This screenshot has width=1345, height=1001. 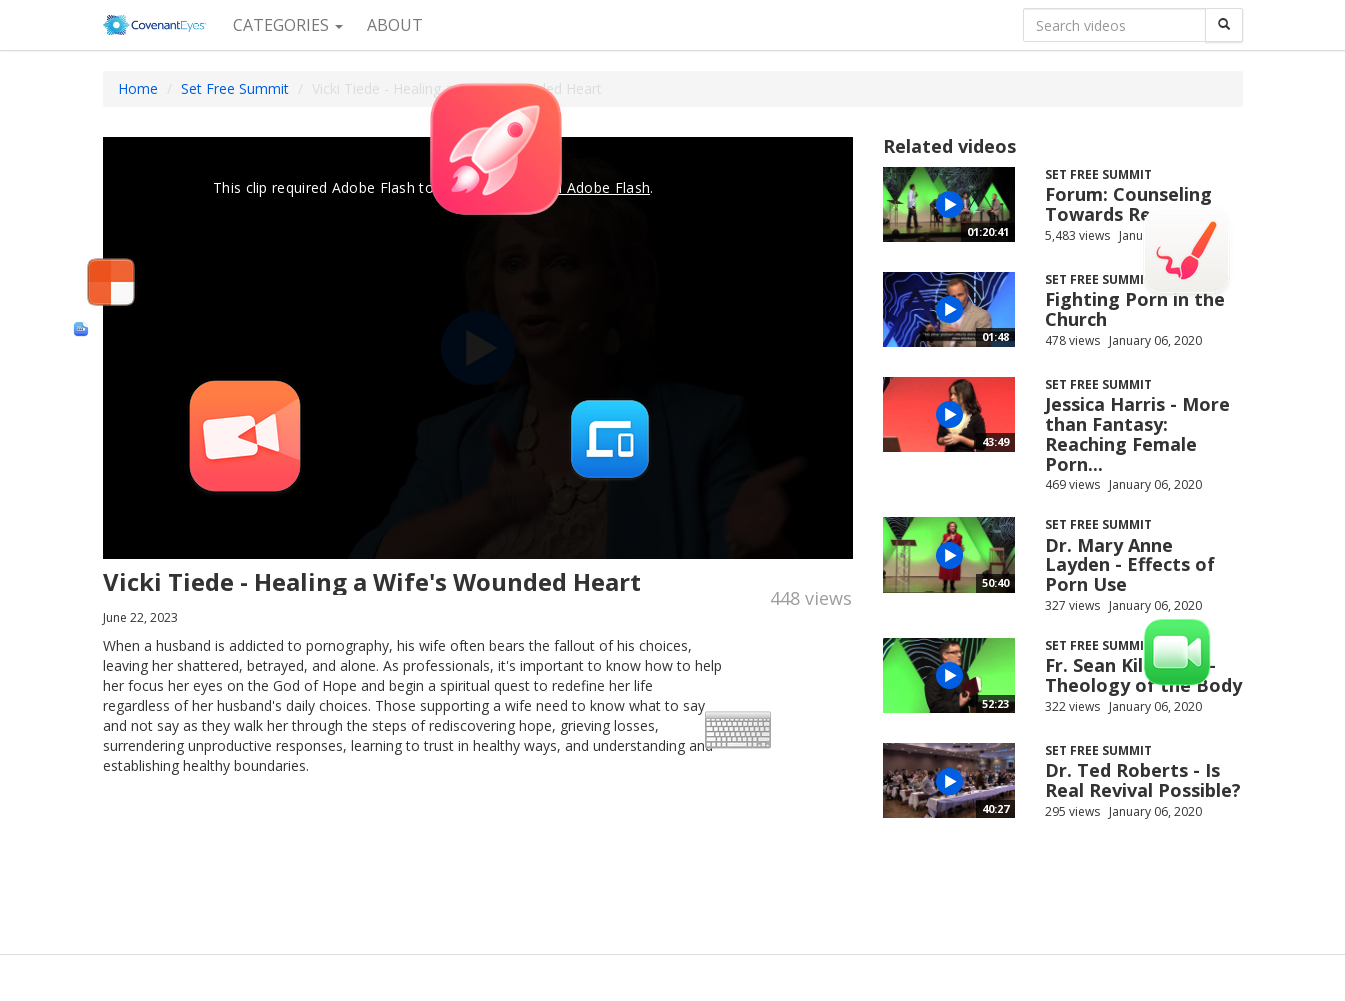 What do you see at coordinates (245, 436) in the screenshot?
I see `open the screen recorder app` at bounding box center [245, 436].